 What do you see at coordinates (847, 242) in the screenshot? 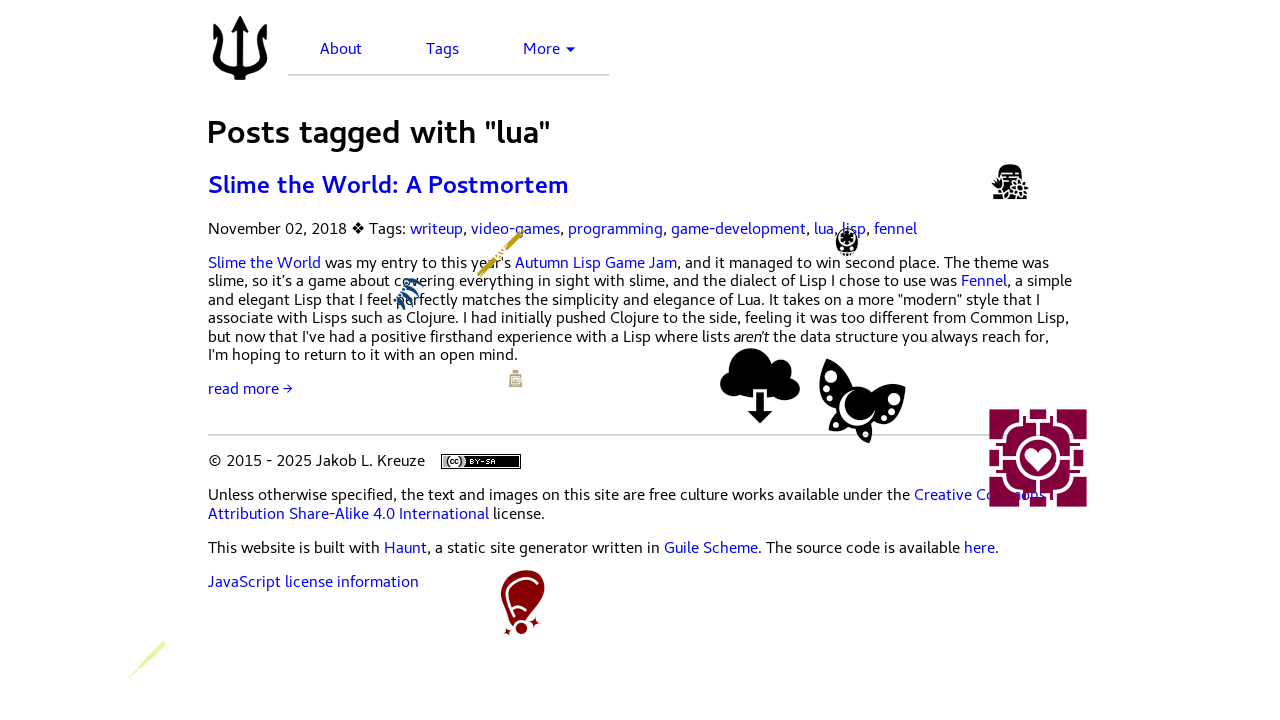
I see `indicates a freeze or stun status effect in gameplay` at bounding box center [847, 242].